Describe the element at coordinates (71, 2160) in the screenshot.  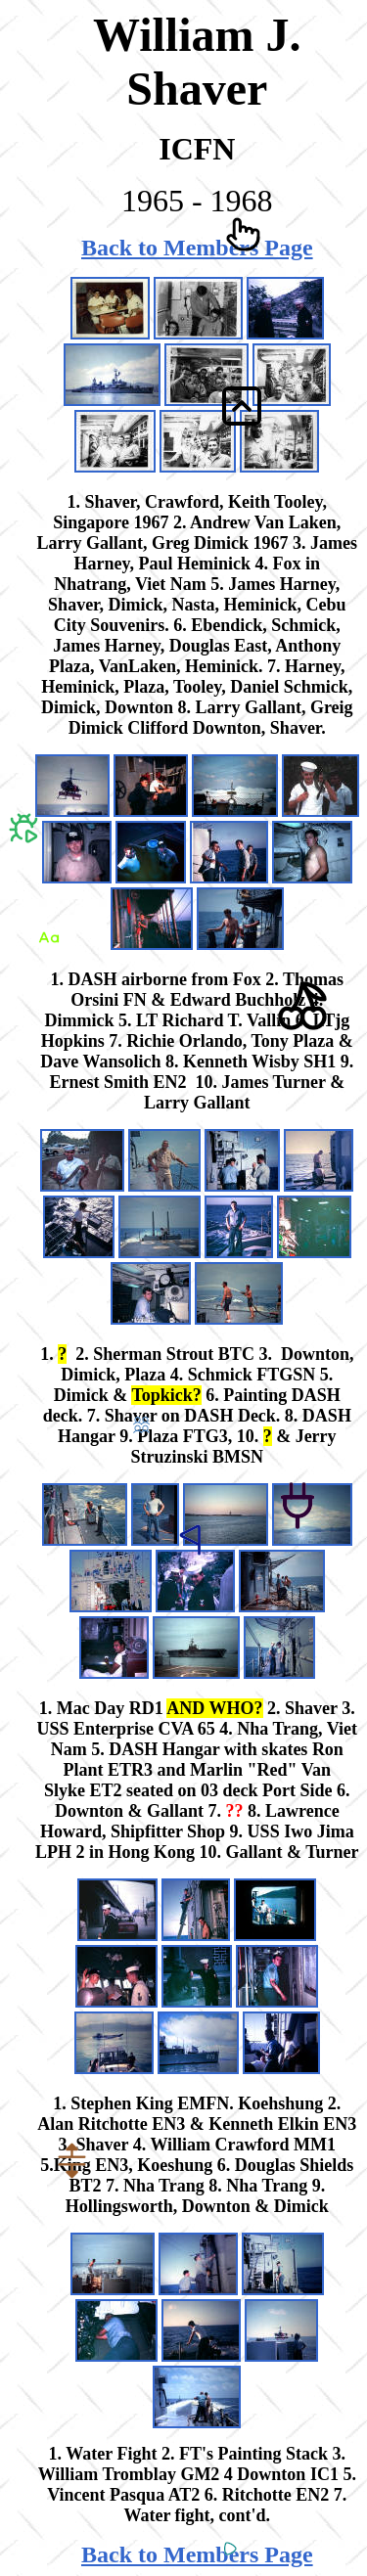
I see `split content vertically` at that location.